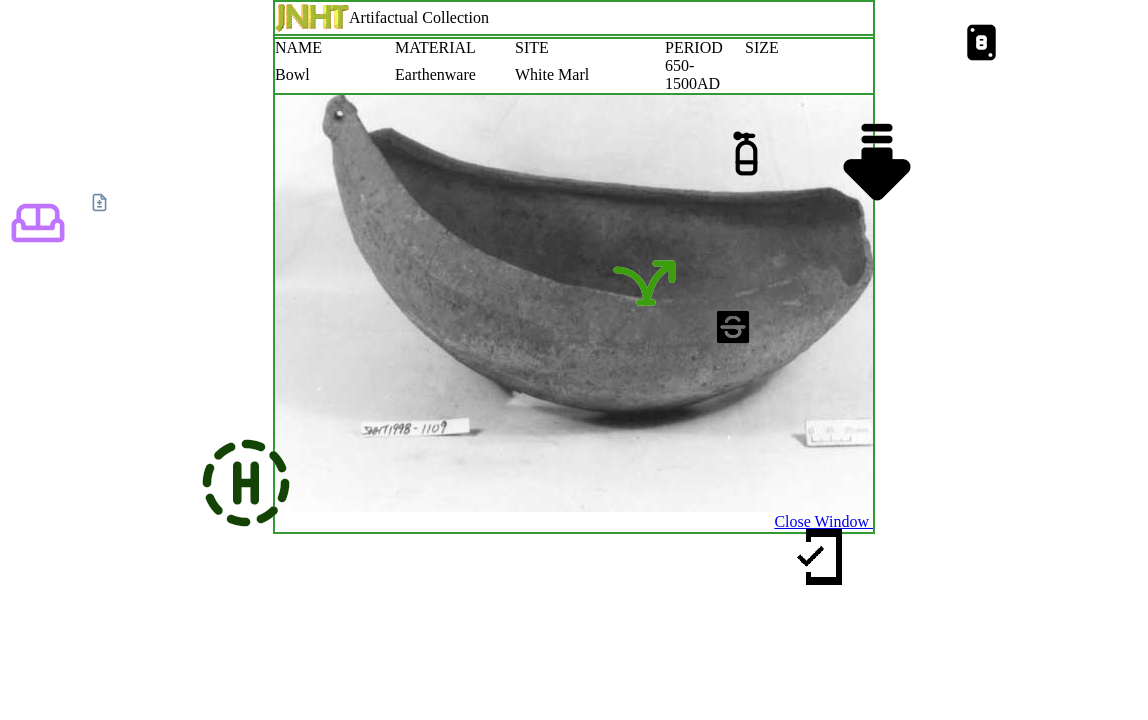  What do you see at coordinates (877, 163) in the screenshot?
I see `download file with queue` at bounding box center [877, 163].